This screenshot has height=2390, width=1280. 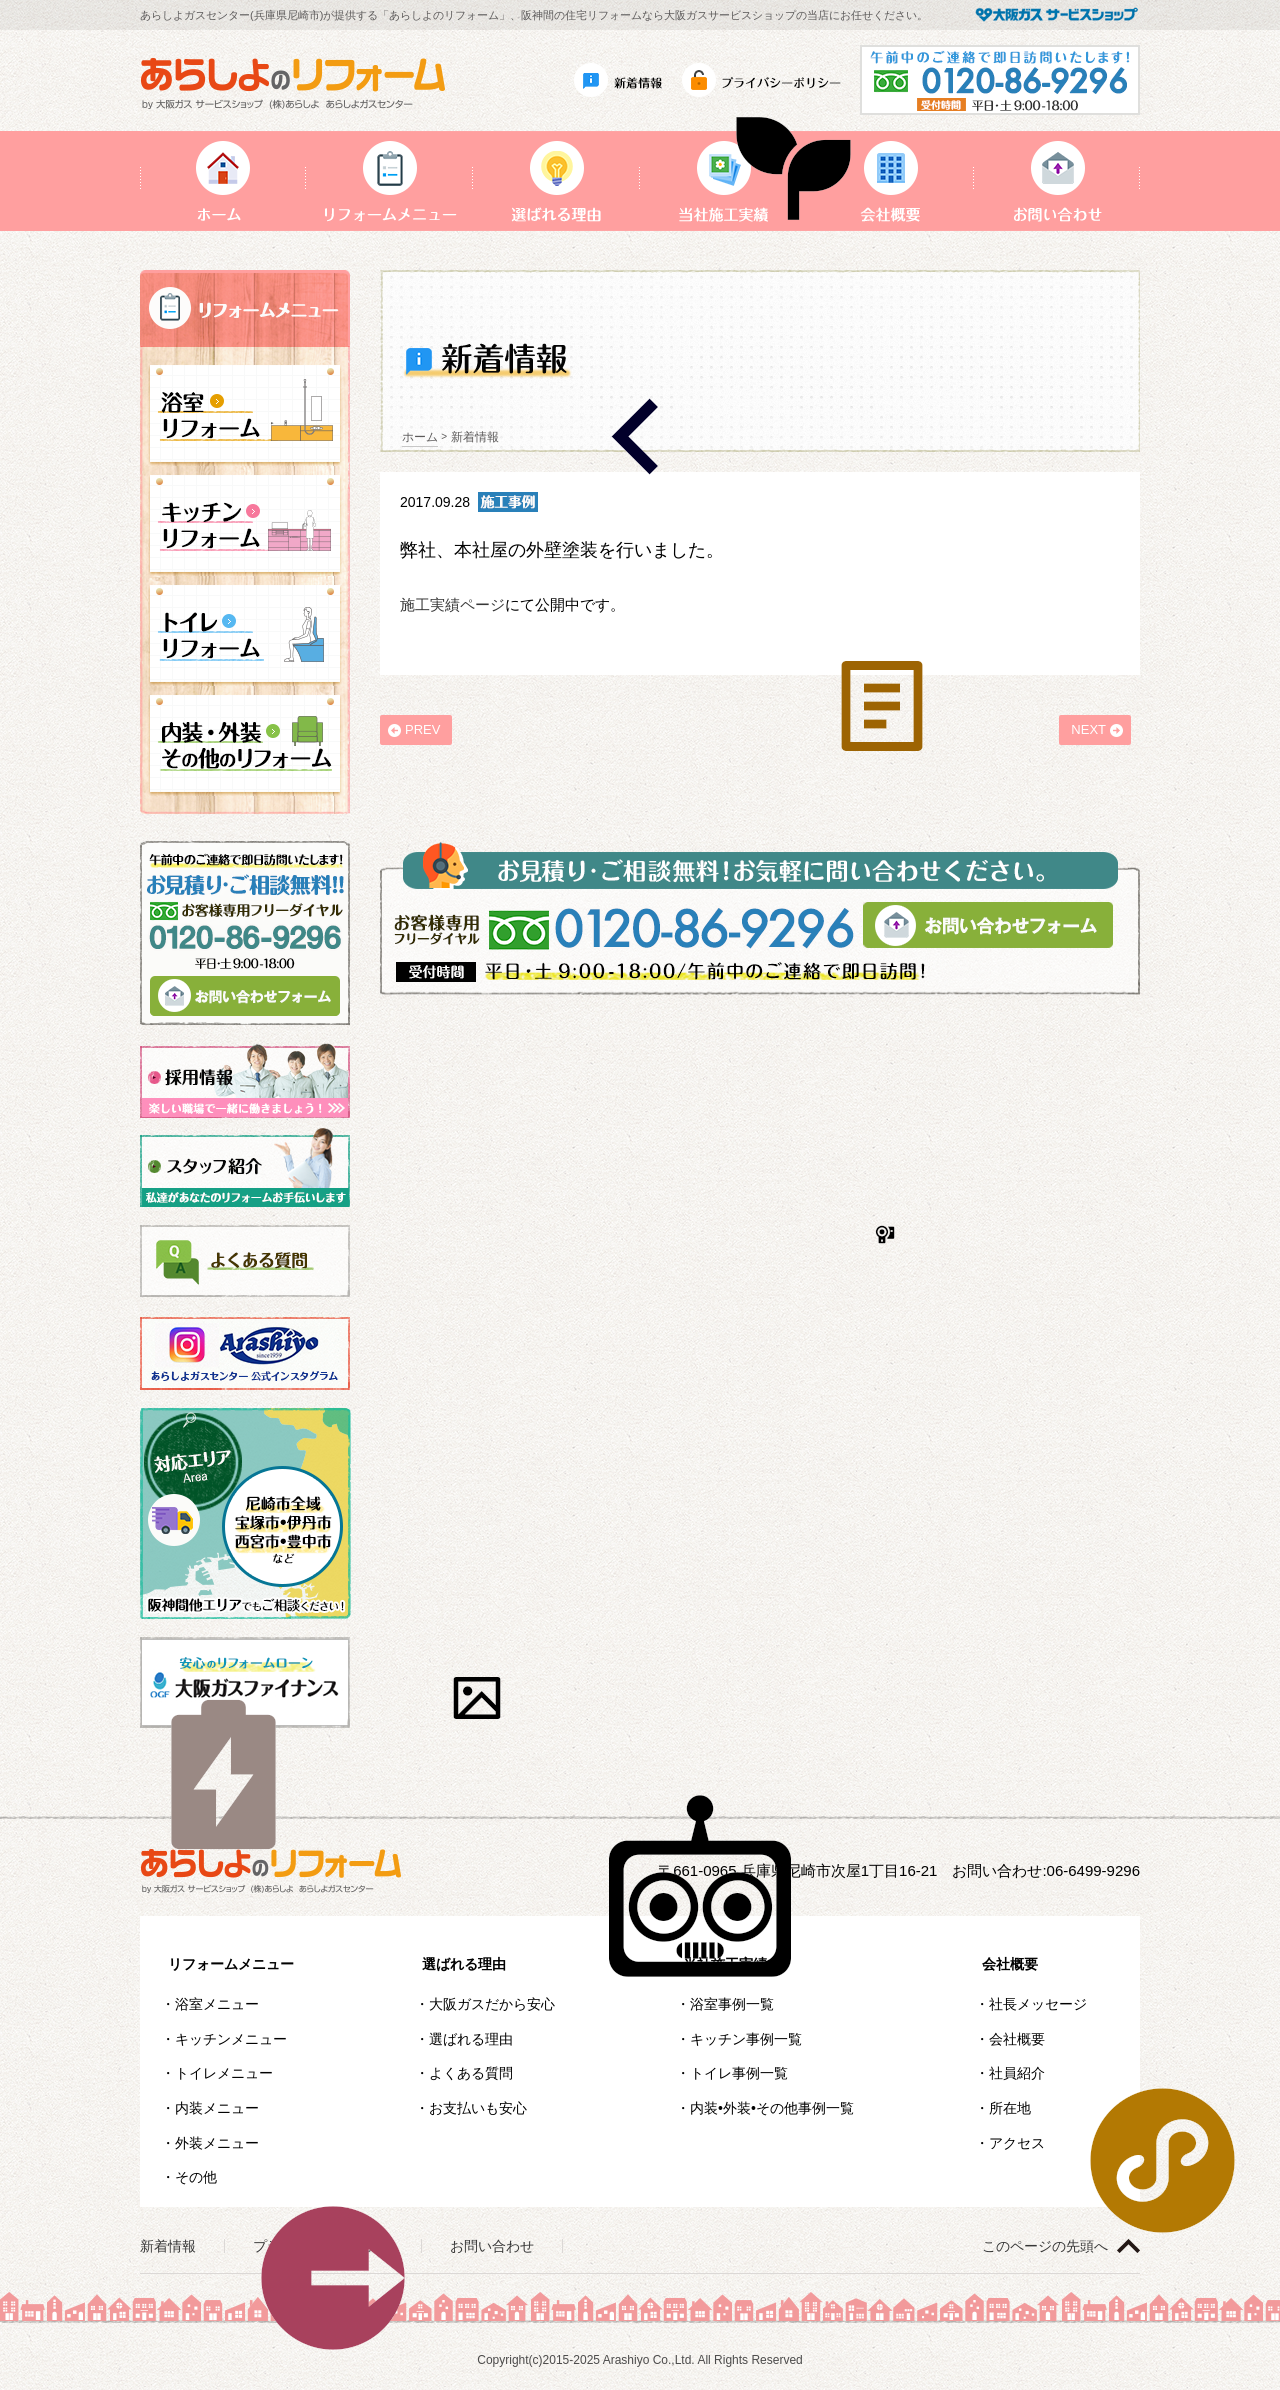 I want to click on battery charging status indicator, so click(x=223, y=1774).